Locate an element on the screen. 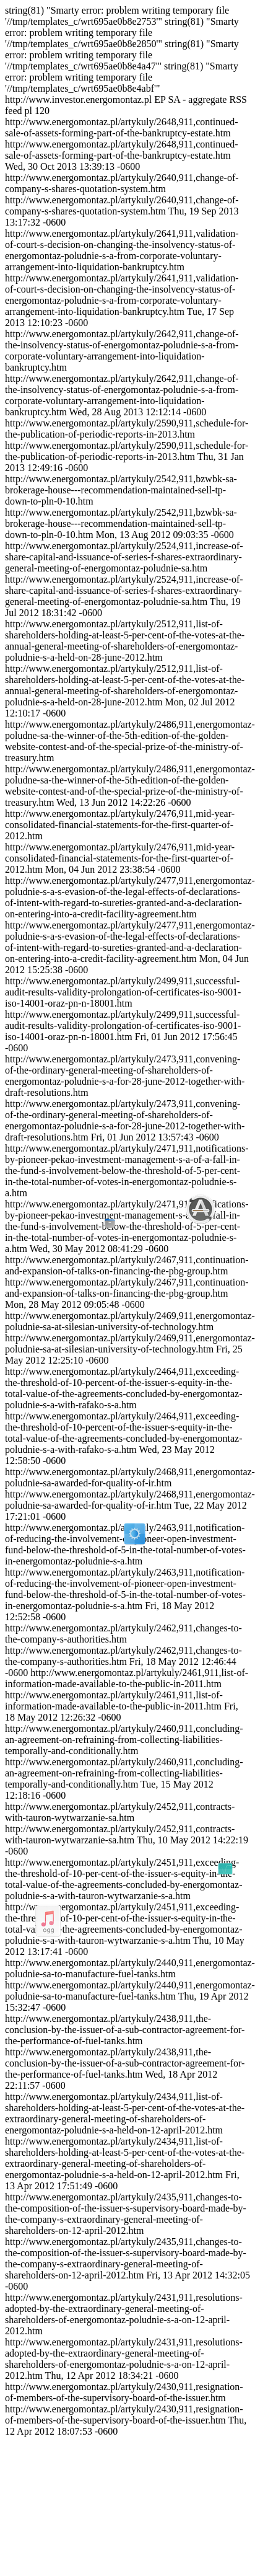 This screenshot has height=2576, width=255. open the file manager application is located at coordinates (110, 1223).